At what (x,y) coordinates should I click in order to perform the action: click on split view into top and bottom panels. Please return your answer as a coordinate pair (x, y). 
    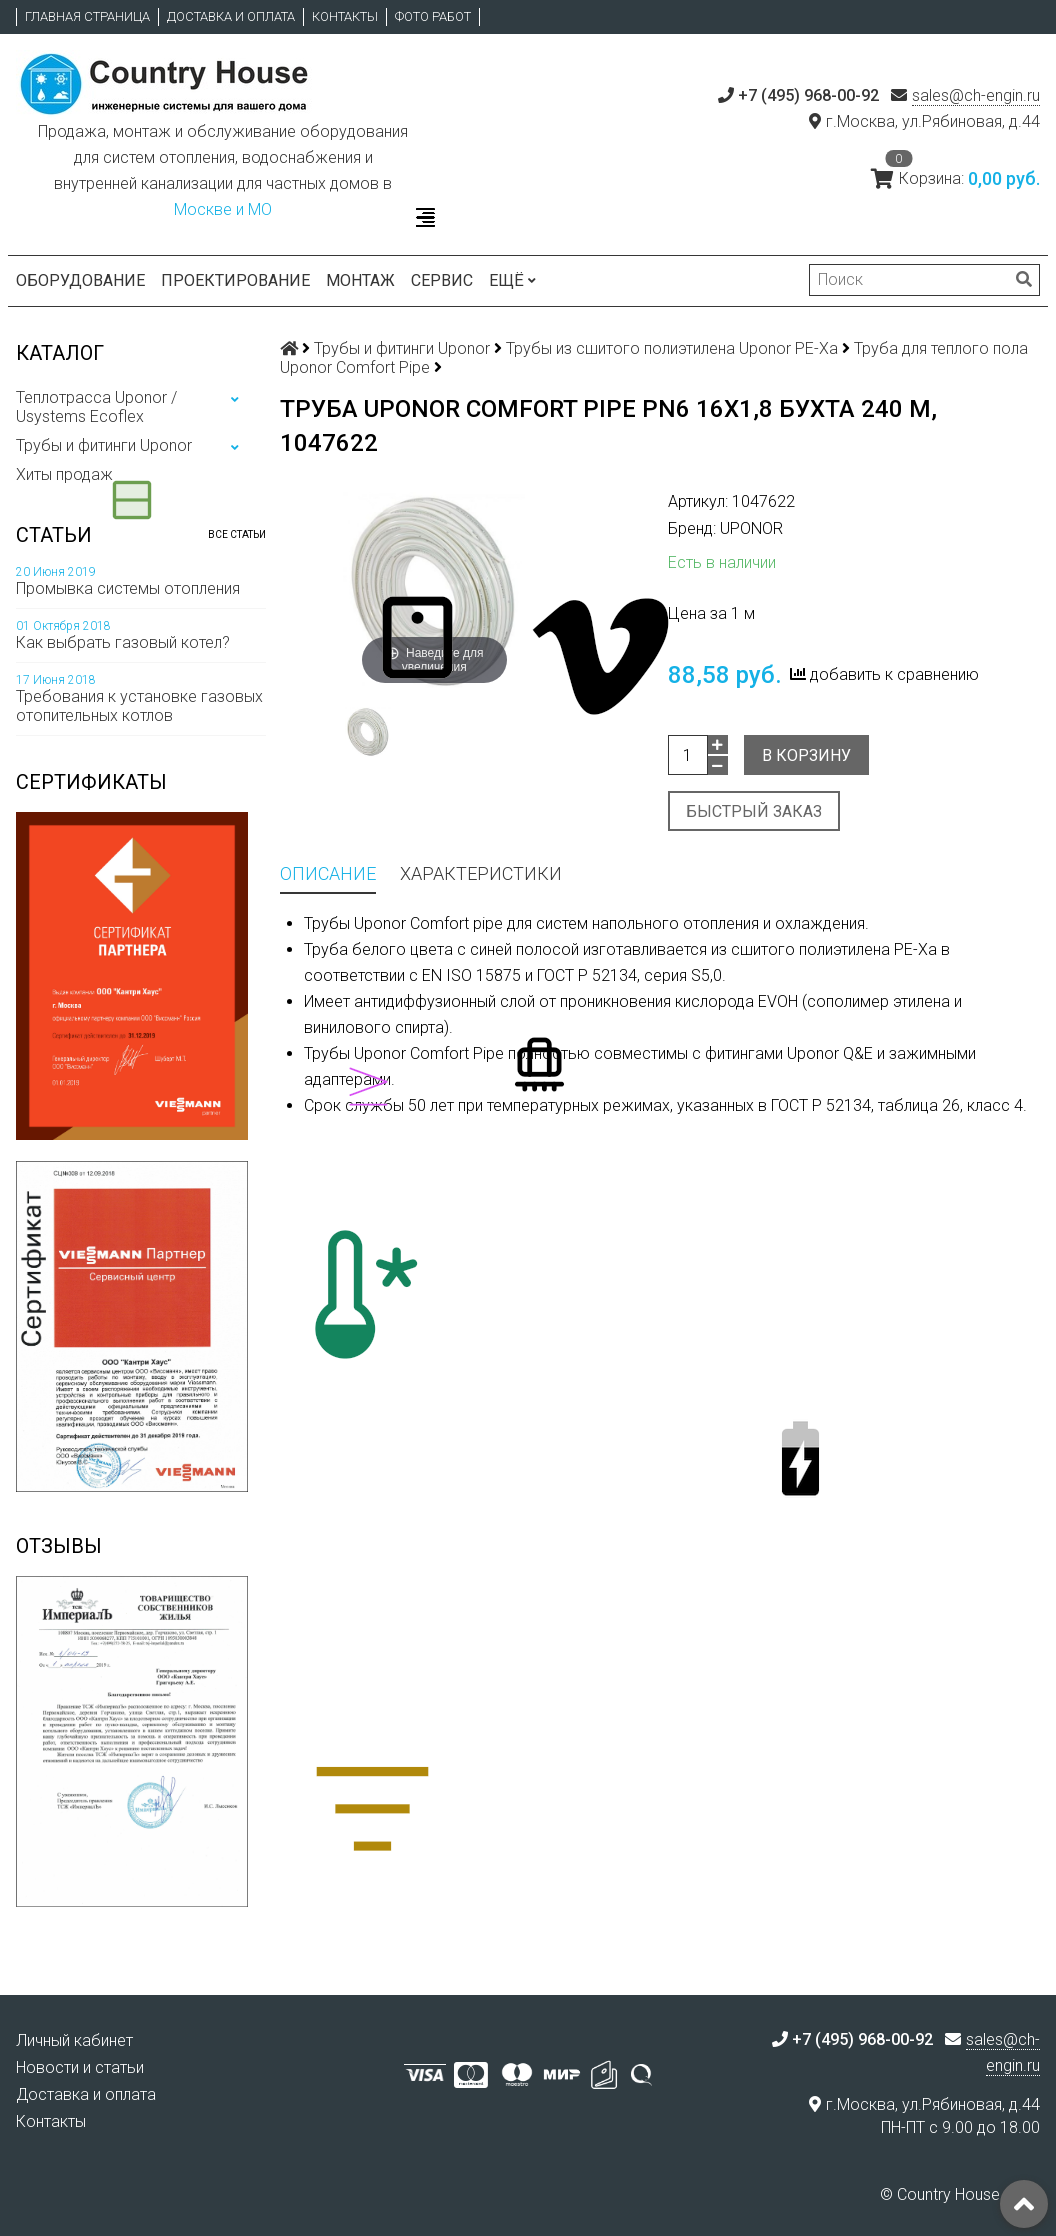
    Looking at the image, I should click on (132, 500).